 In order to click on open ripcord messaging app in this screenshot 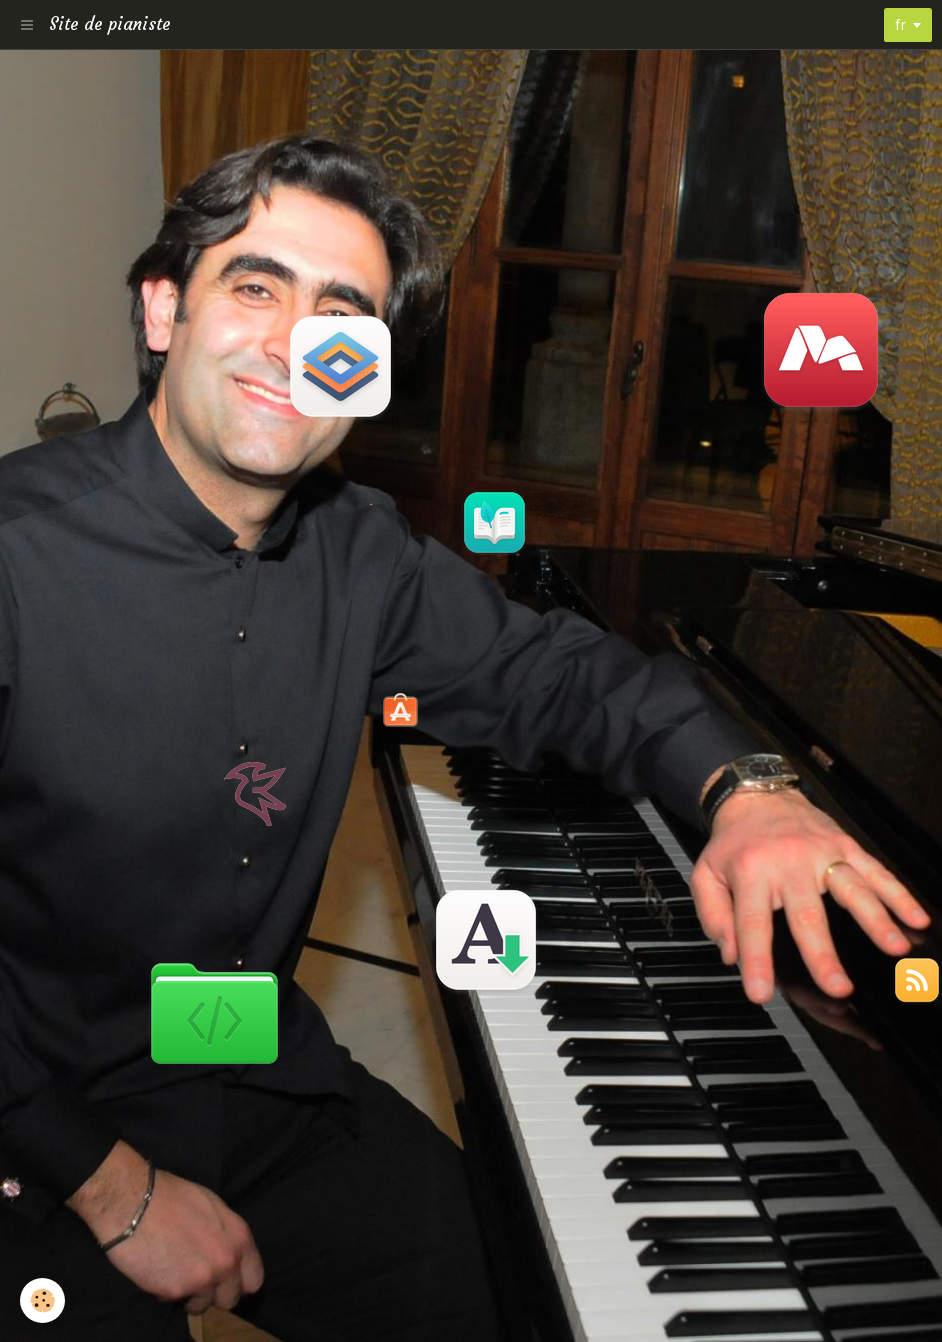, I will do `click(340, 366)`.